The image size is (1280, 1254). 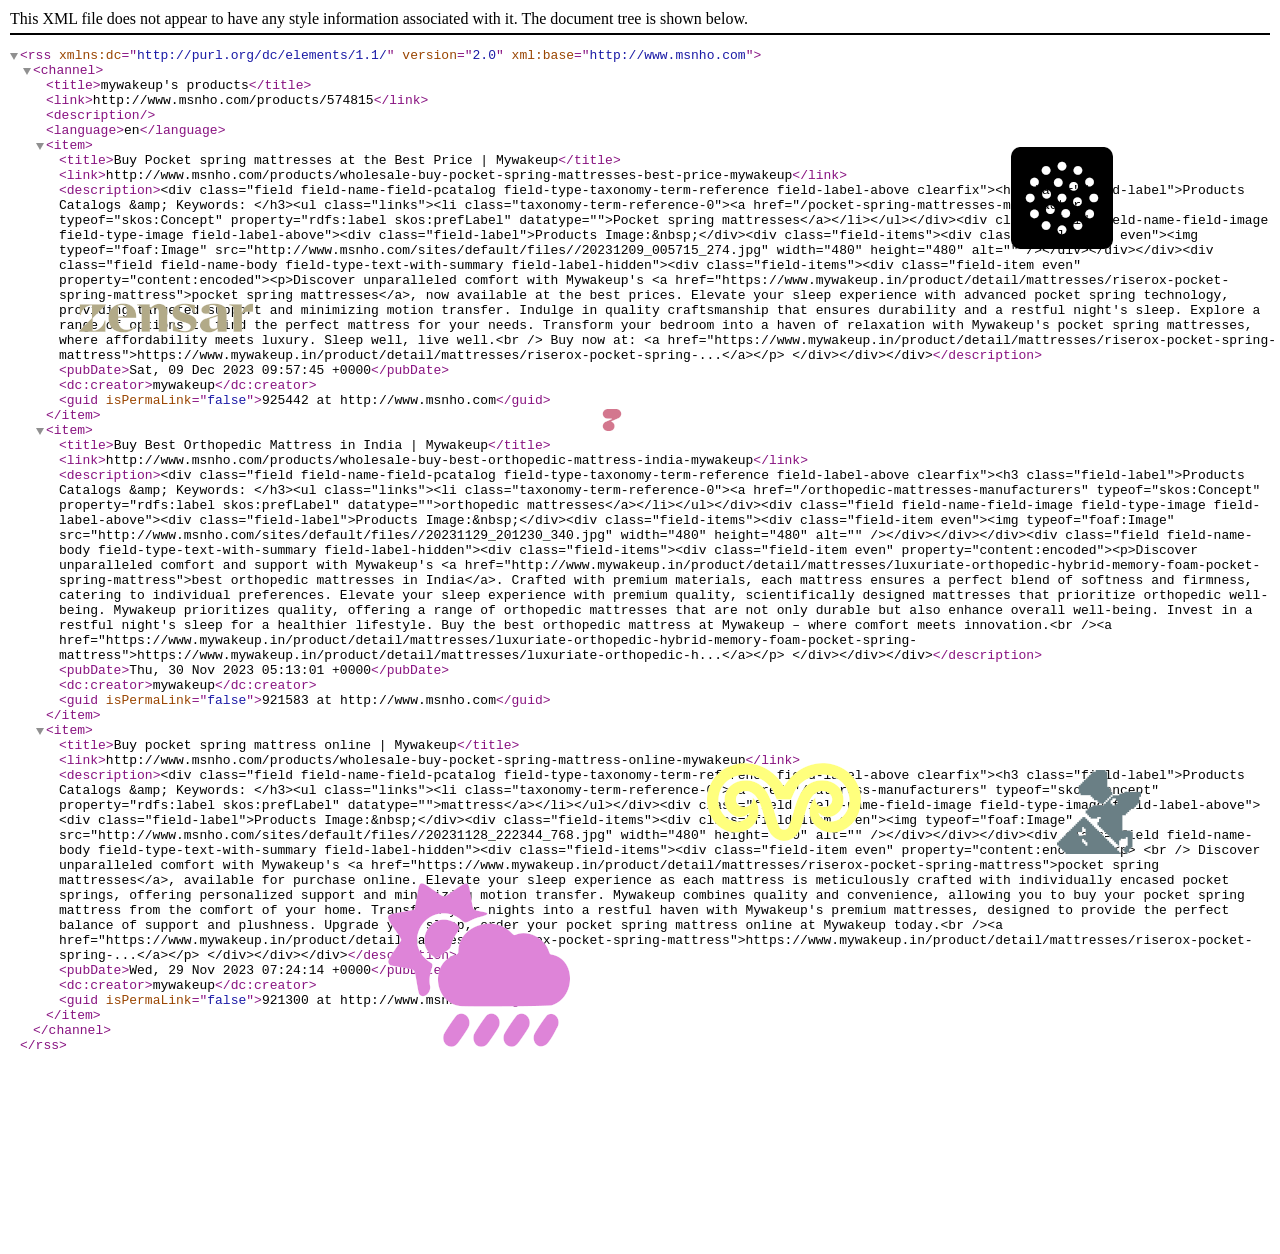 What do you see at coordinates (1099, 812) in the screenshot?
I see `ratatui terminal UI library logo` at bounding box center [1099, 812].